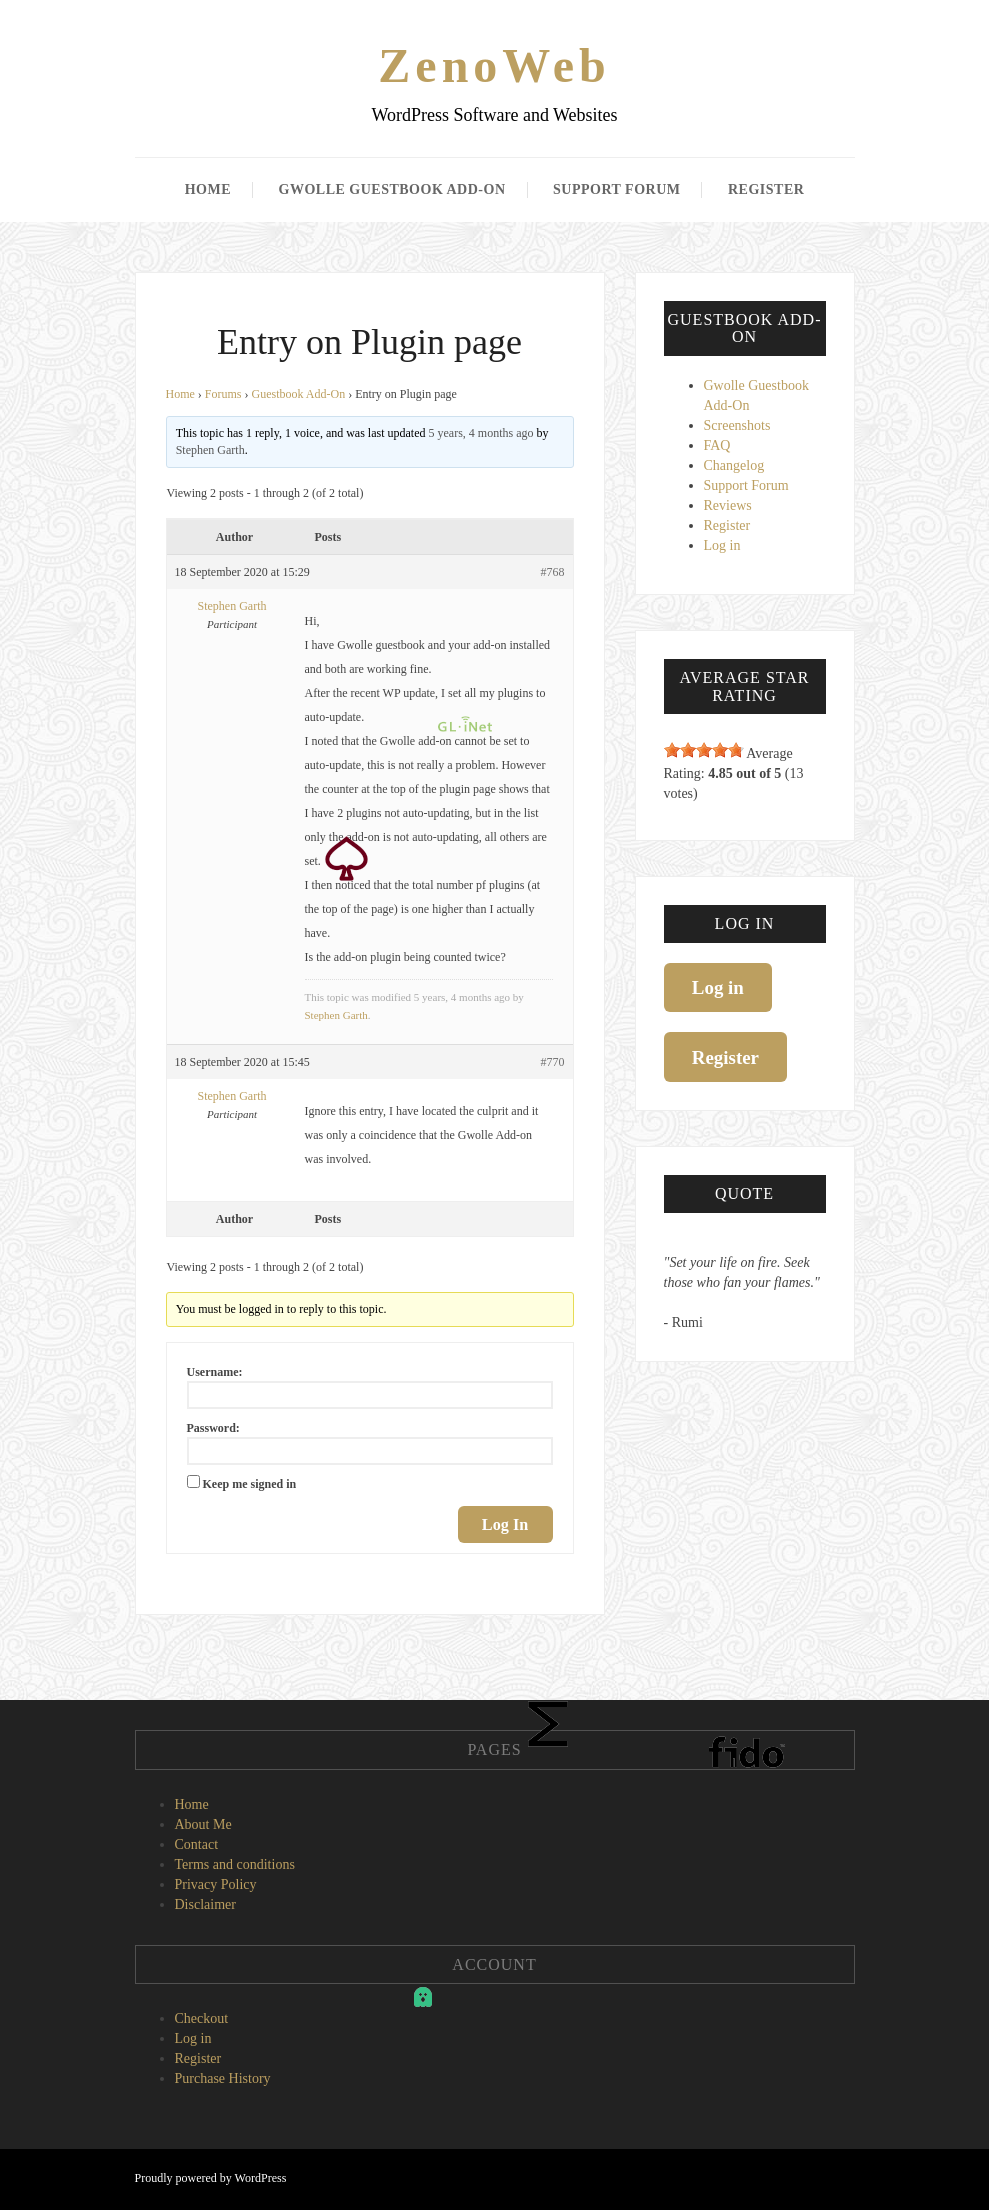  What do you see at coordinates (465, 724) in the screenshot?
I see `GL.iNet company logo` at bounding box center [465, 724].